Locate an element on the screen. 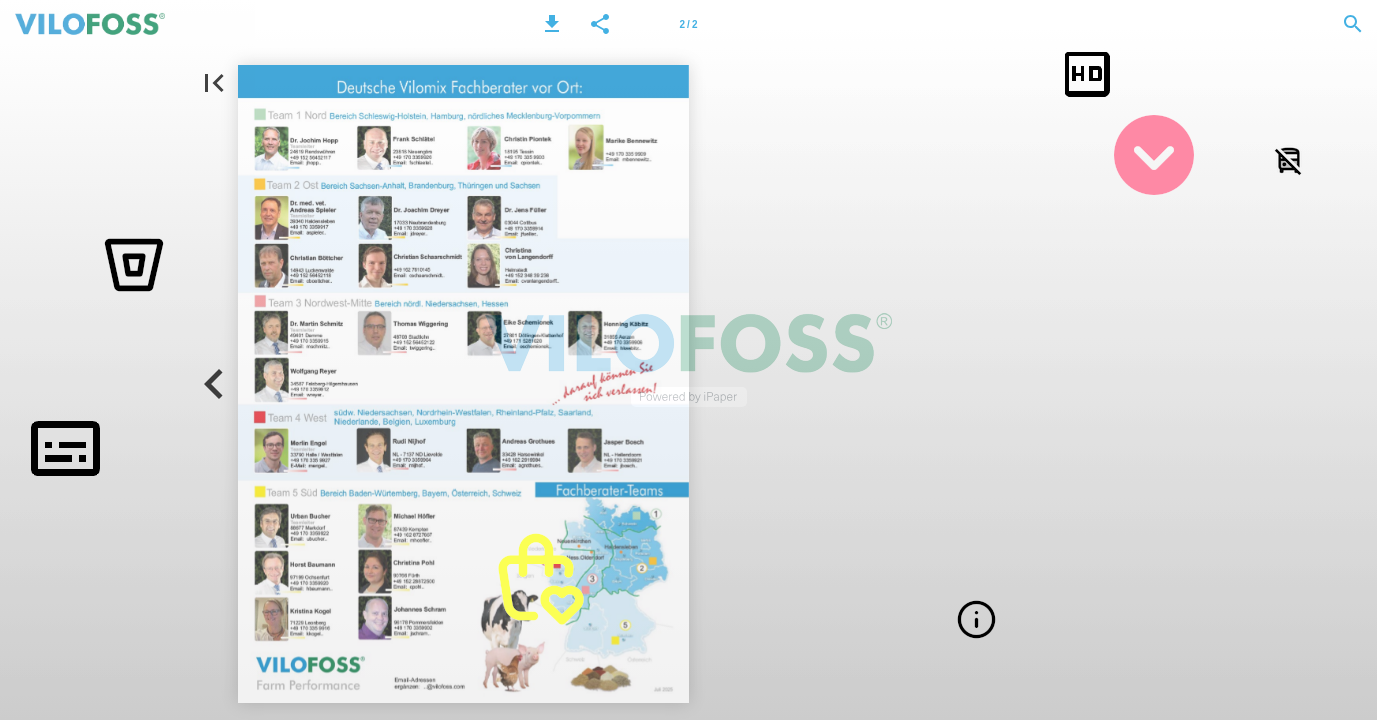 The image size is (1377, 720). enable subtitles or closed captions is located at coordinates (65, 448).